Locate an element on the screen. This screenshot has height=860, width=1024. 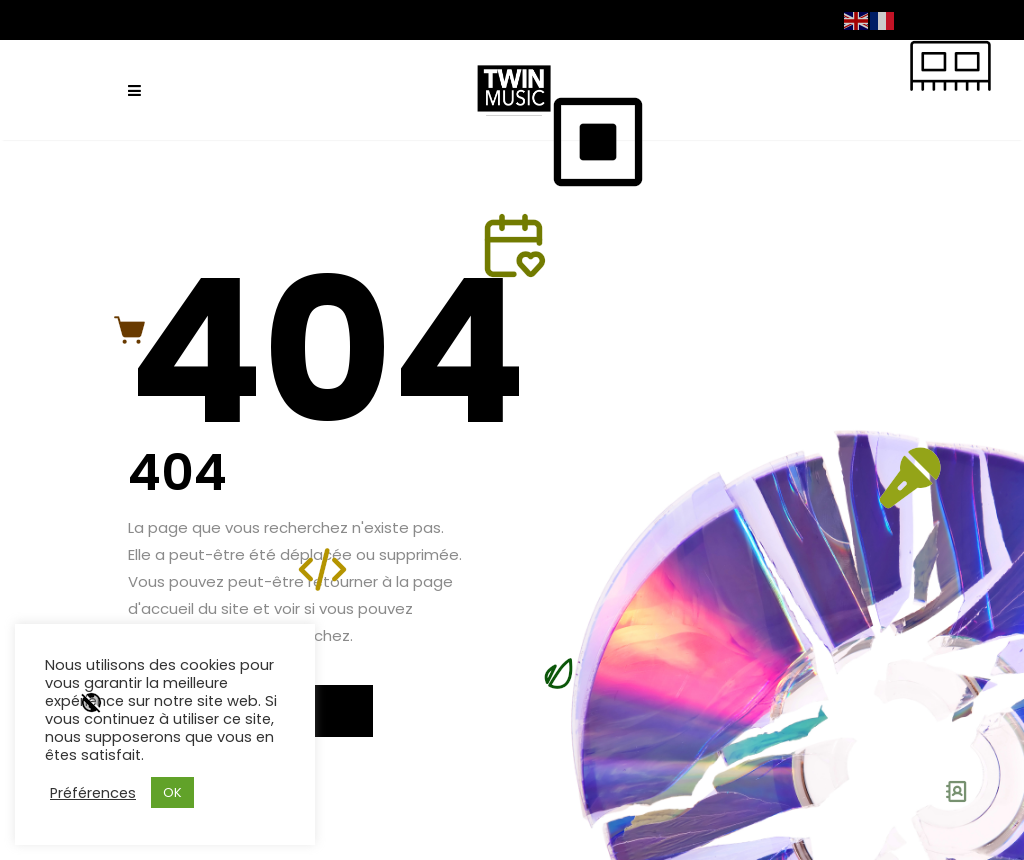
view or edit source code is located at coordinates (322, 569).